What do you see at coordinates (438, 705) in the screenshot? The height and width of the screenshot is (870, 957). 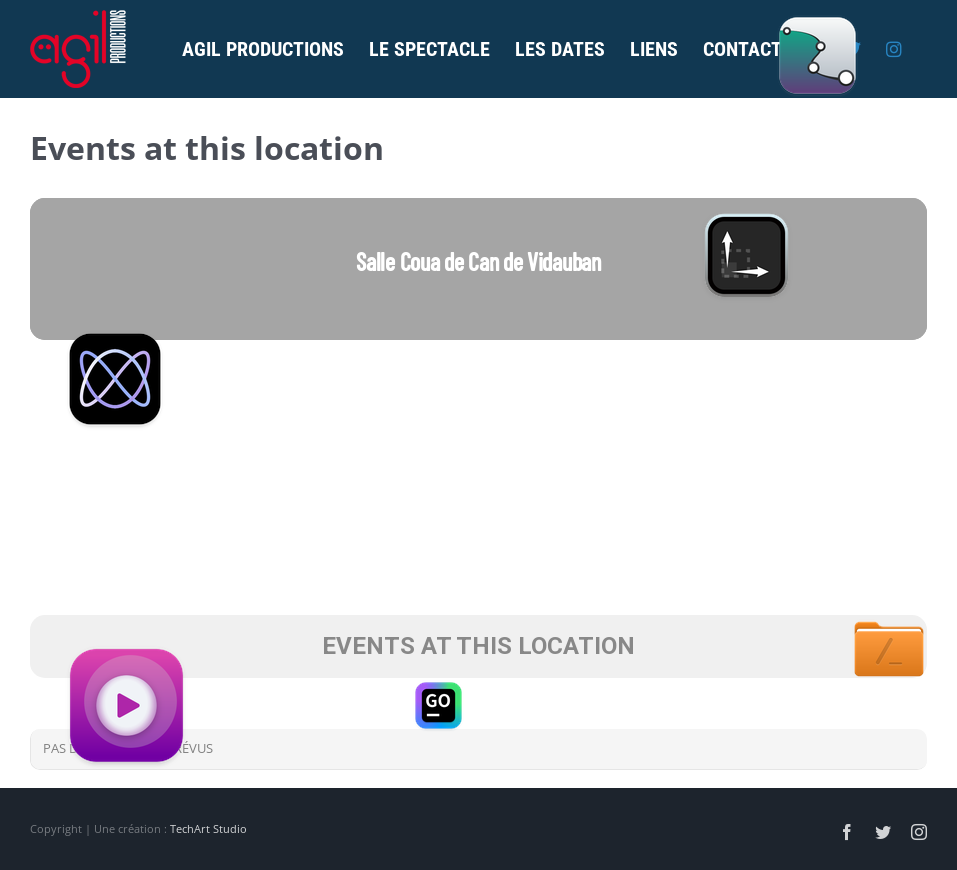 I see `open GoLand IDE application` at bounding box center [438, 705].